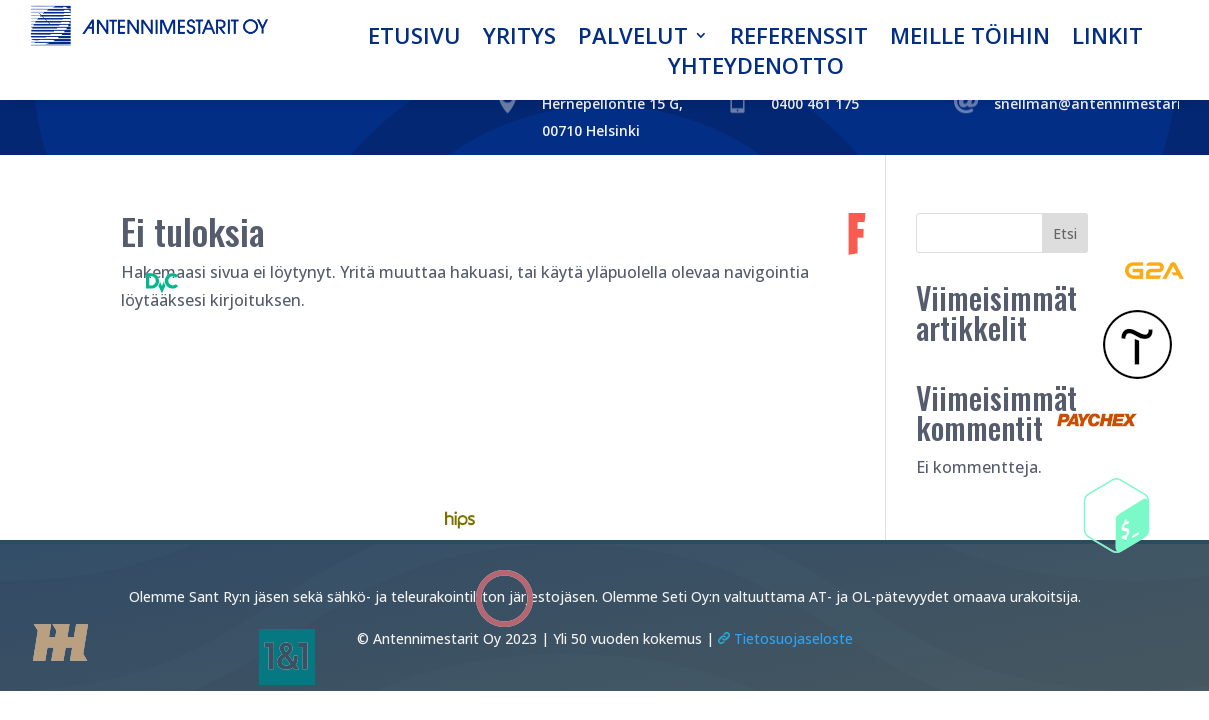  I want to click on visit the G2A gaming marketplace, so click(1154, 270).